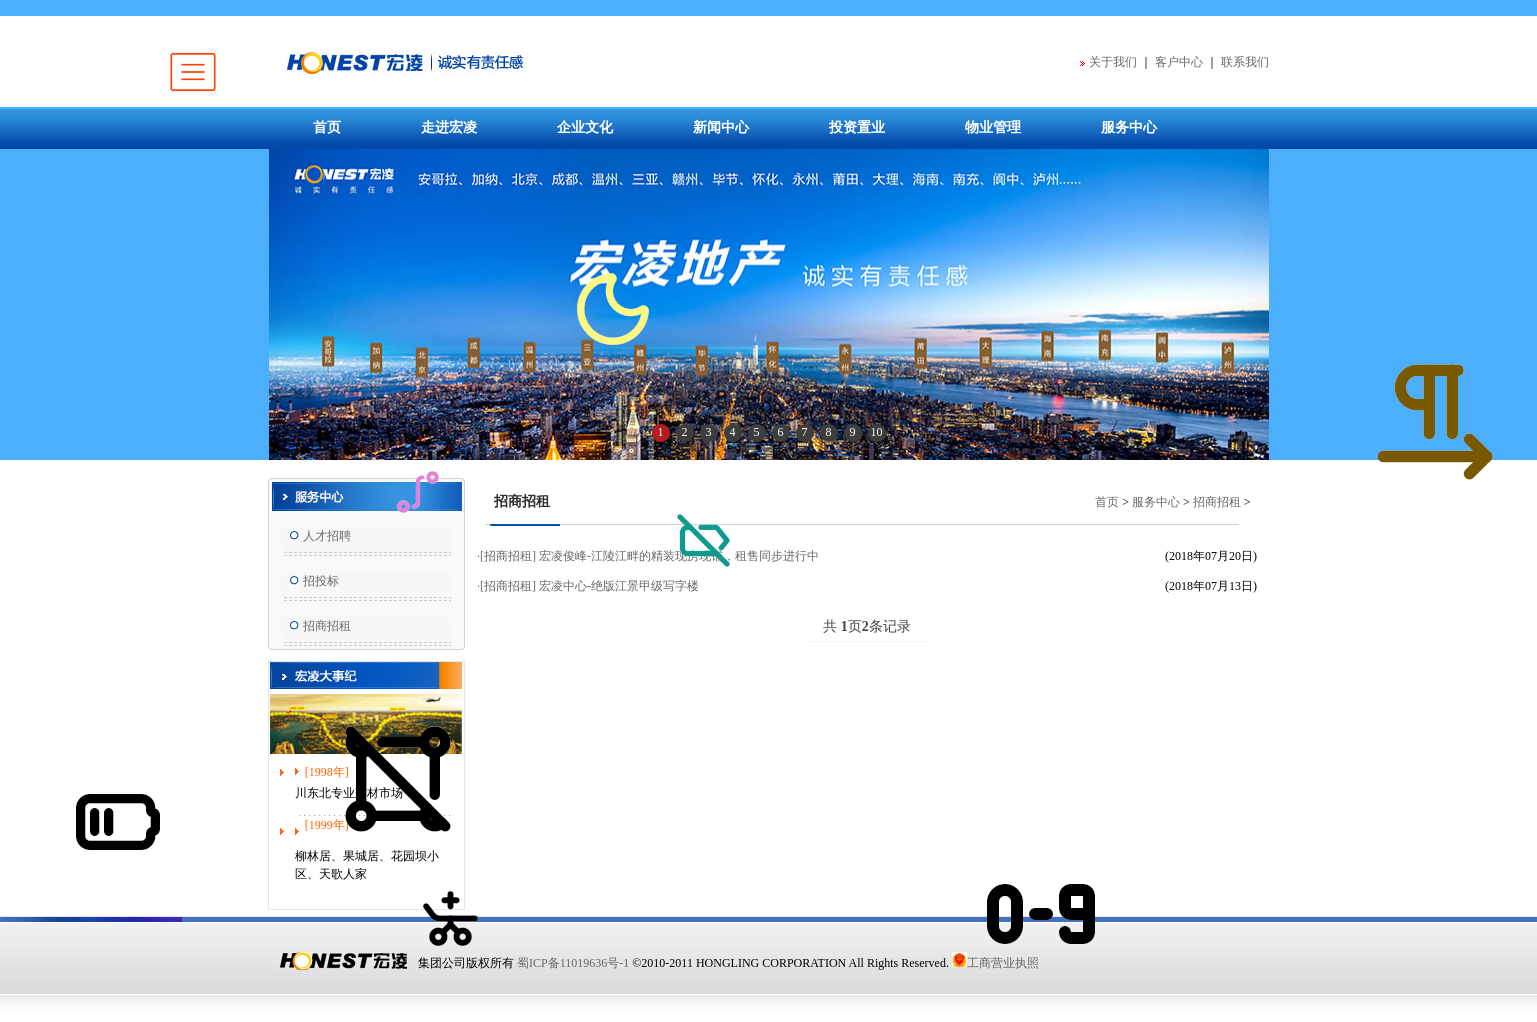 Image resolution: width=1537 pixels, height=1022 pixels. What do you see at coordinates (613, 309) in the screenshot?
I see `toggle dark mode or night theme` at bounding box center [613, 309].